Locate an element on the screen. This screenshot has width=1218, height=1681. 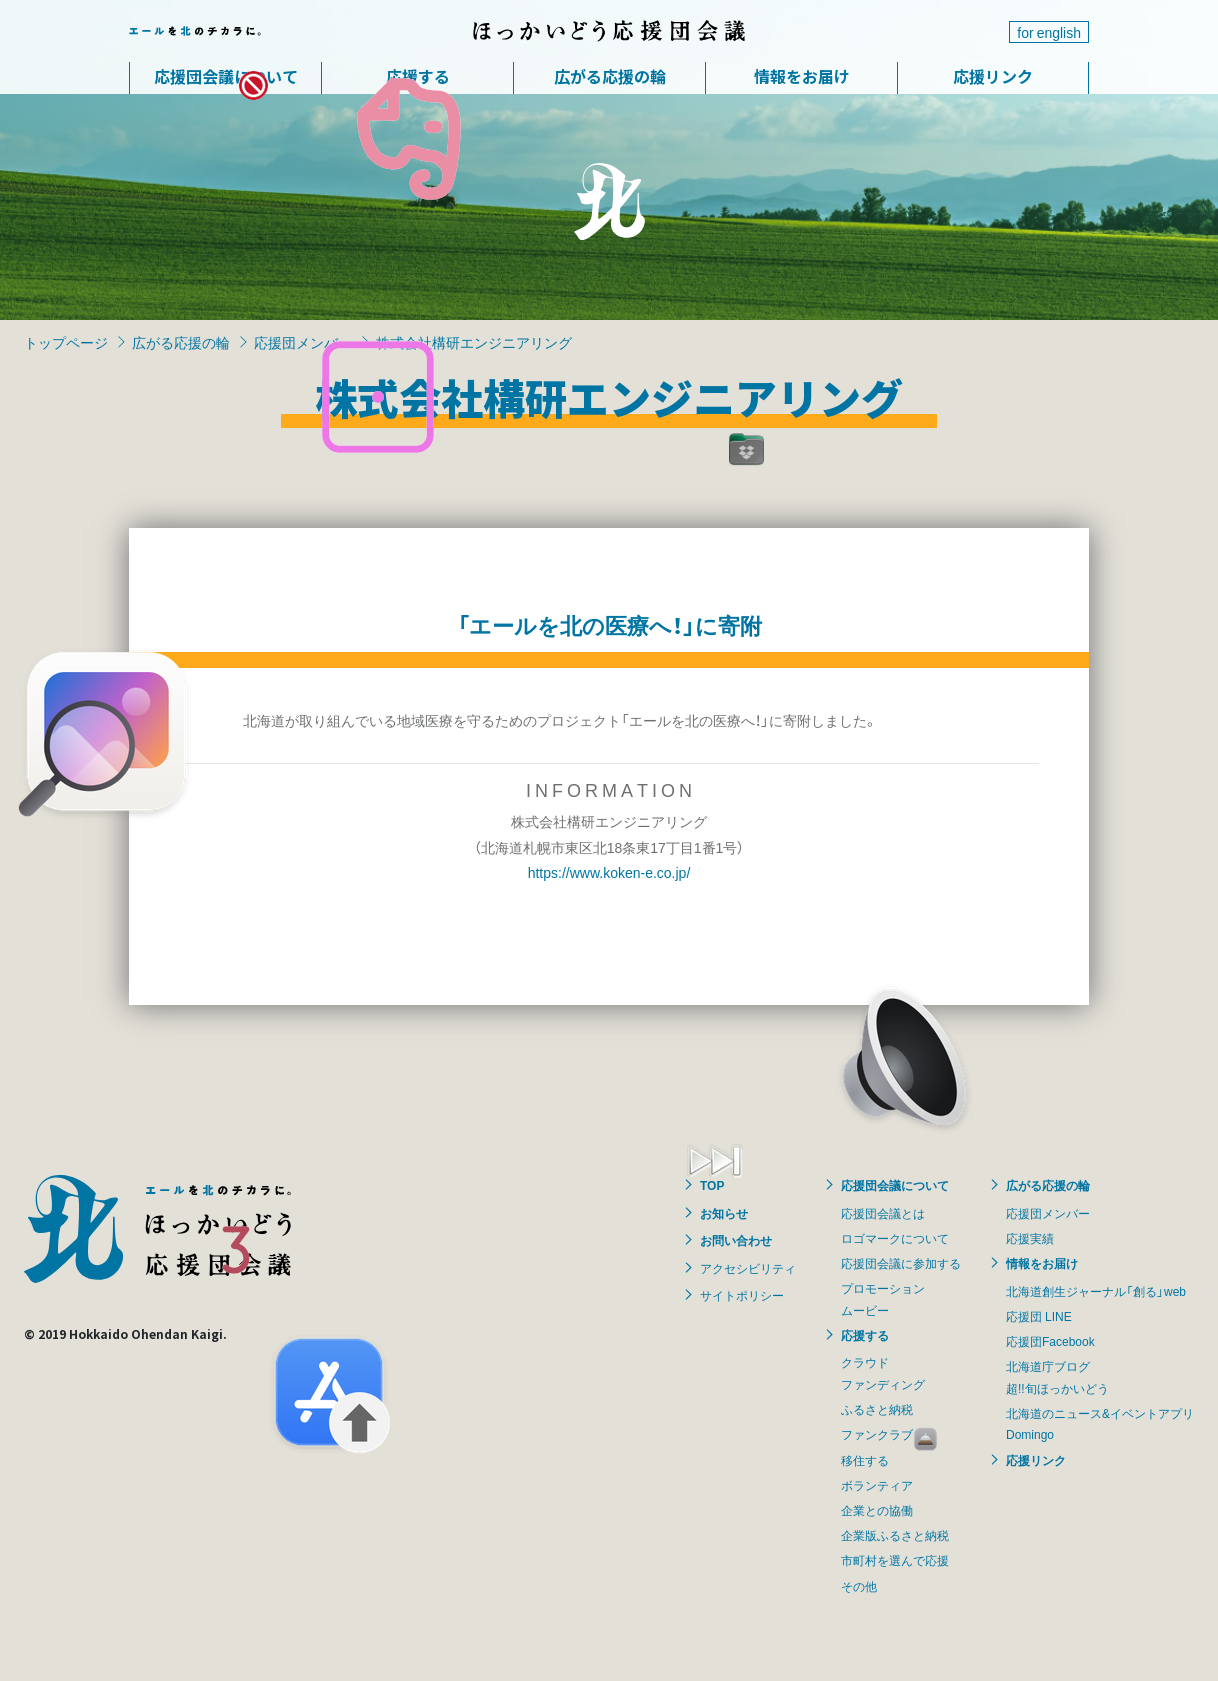
indicates step three in a multi-step process is located at coordinates (236, 1250).